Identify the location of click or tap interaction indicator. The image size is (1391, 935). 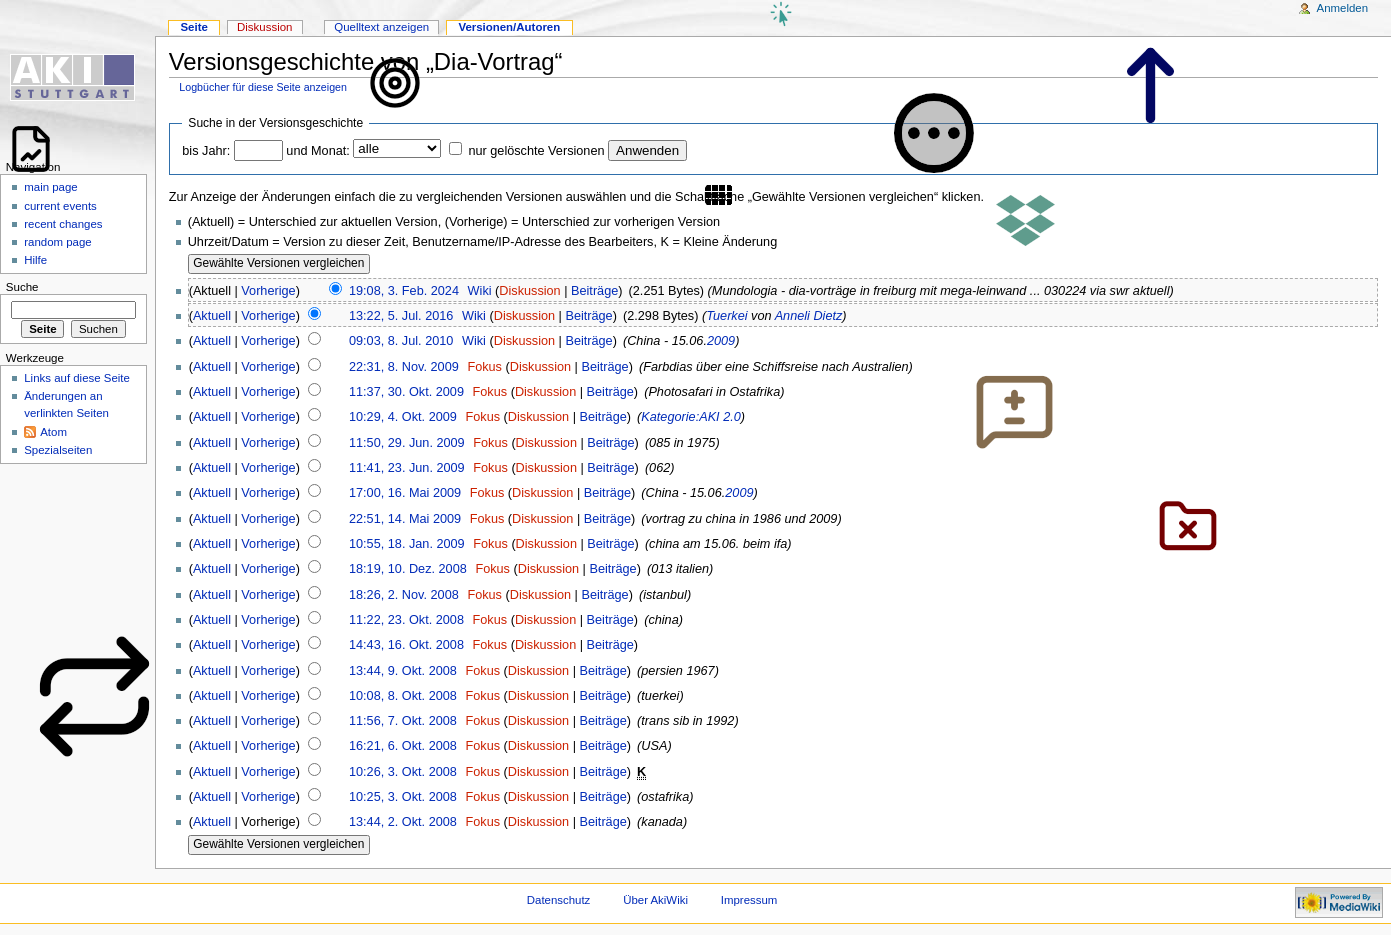
(781, 14).